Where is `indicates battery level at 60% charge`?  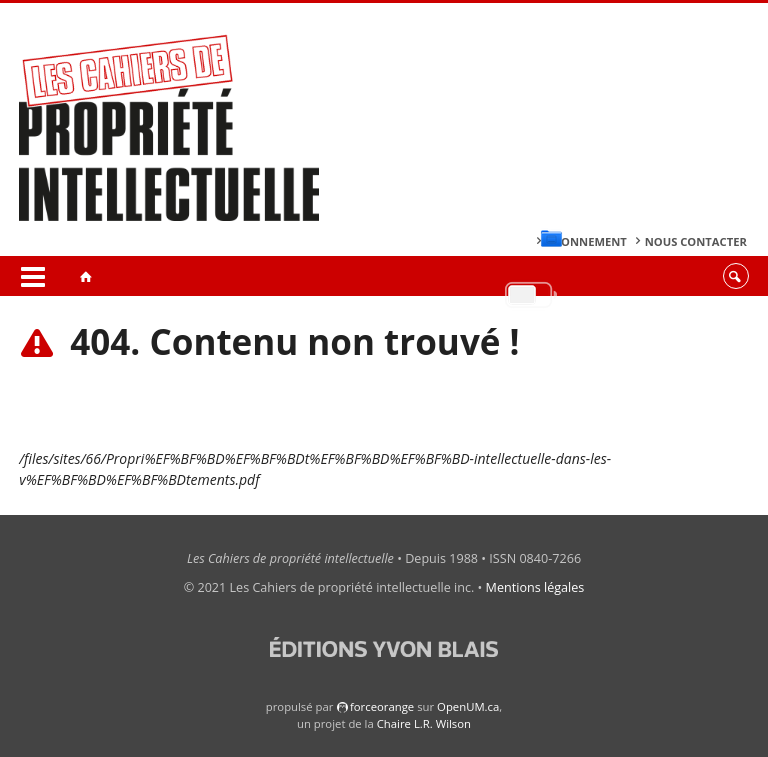
indicates battery level at 60% charge is located at coordinates (531, 295).